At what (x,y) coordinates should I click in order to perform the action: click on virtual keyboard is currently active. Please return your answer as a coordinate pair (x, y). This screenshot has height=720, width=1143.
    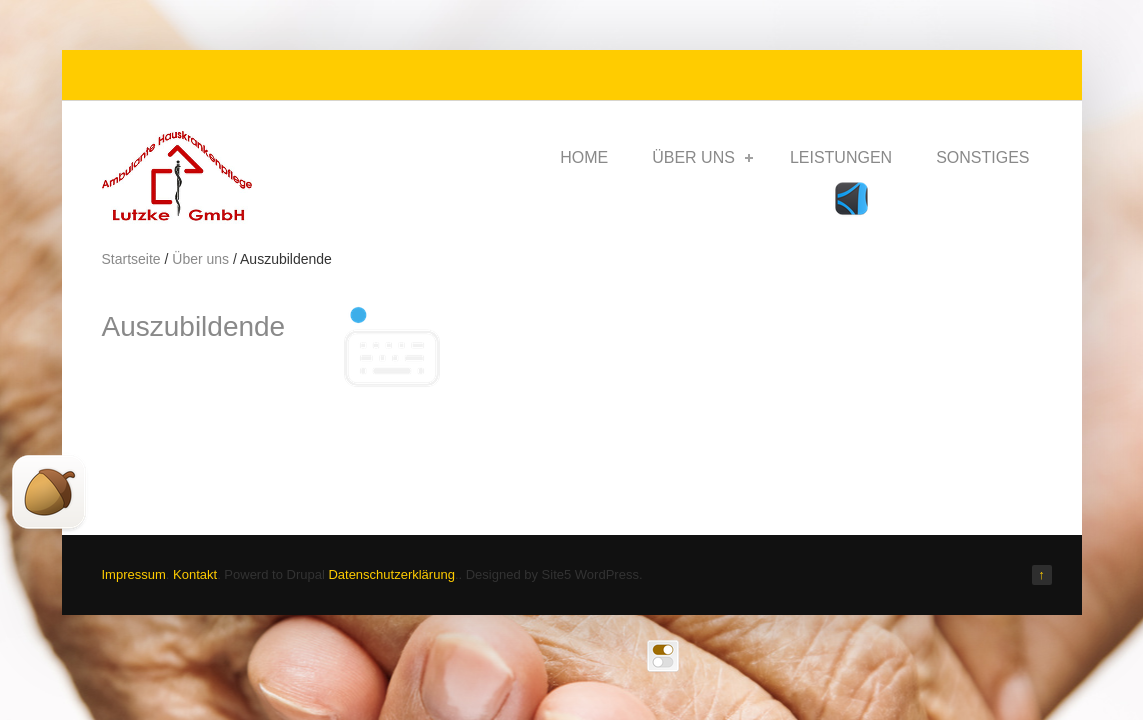
    Looking at the image, I should click on (392, 347).